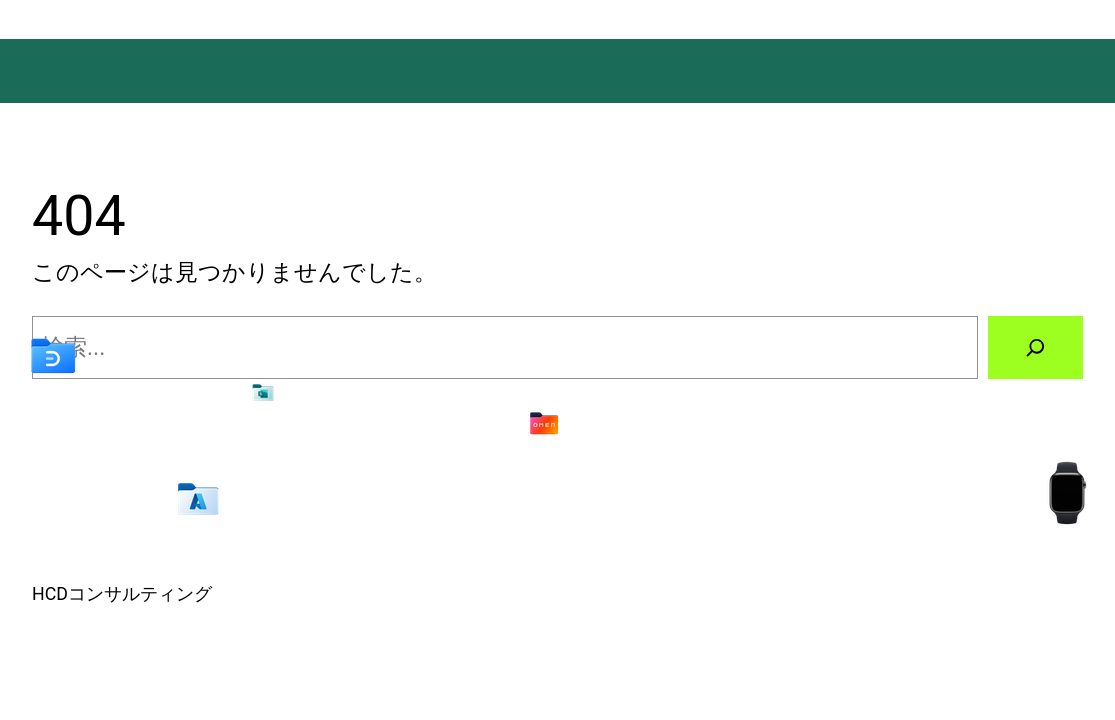 This screenshot has height=720, width=1115. What do you see at coordinates (263, 393) in the screenshot?
I see `open folder containing microsoft sway files` at bounding box center [263, 393].